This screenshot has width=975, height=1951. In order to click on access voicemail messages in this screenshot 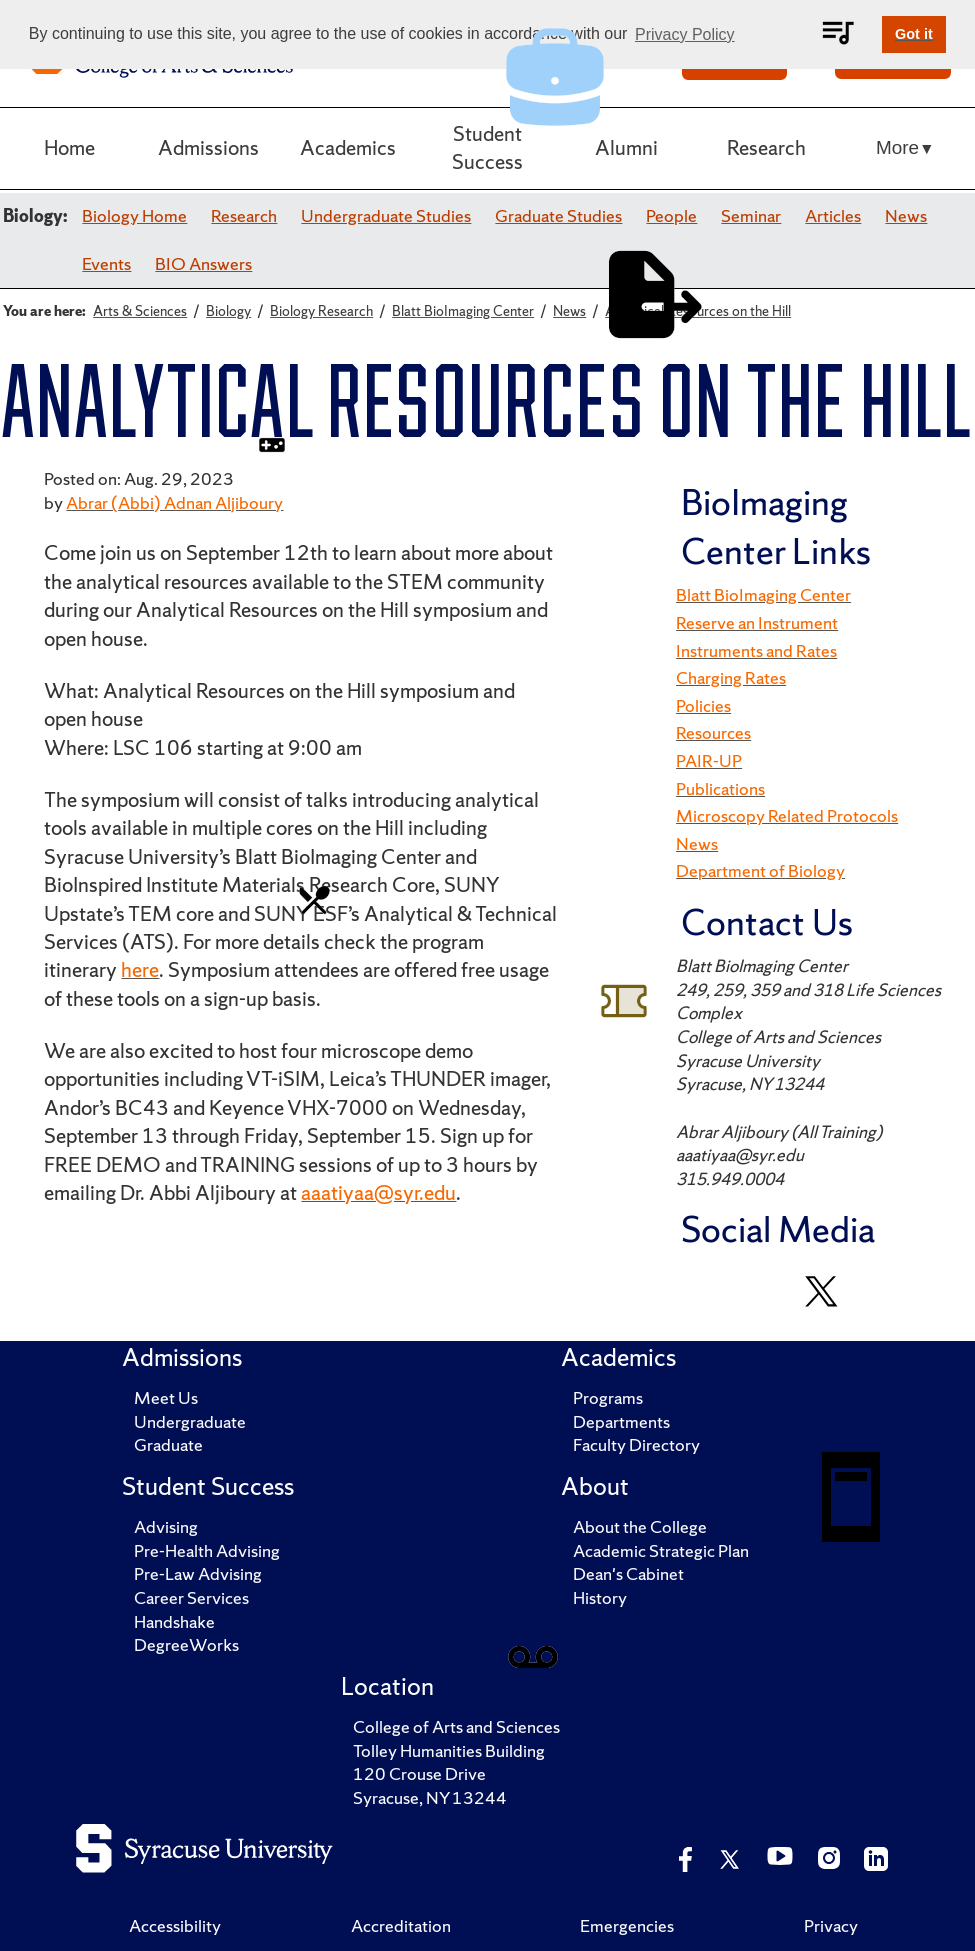, I will do `click(533, 1657)`.